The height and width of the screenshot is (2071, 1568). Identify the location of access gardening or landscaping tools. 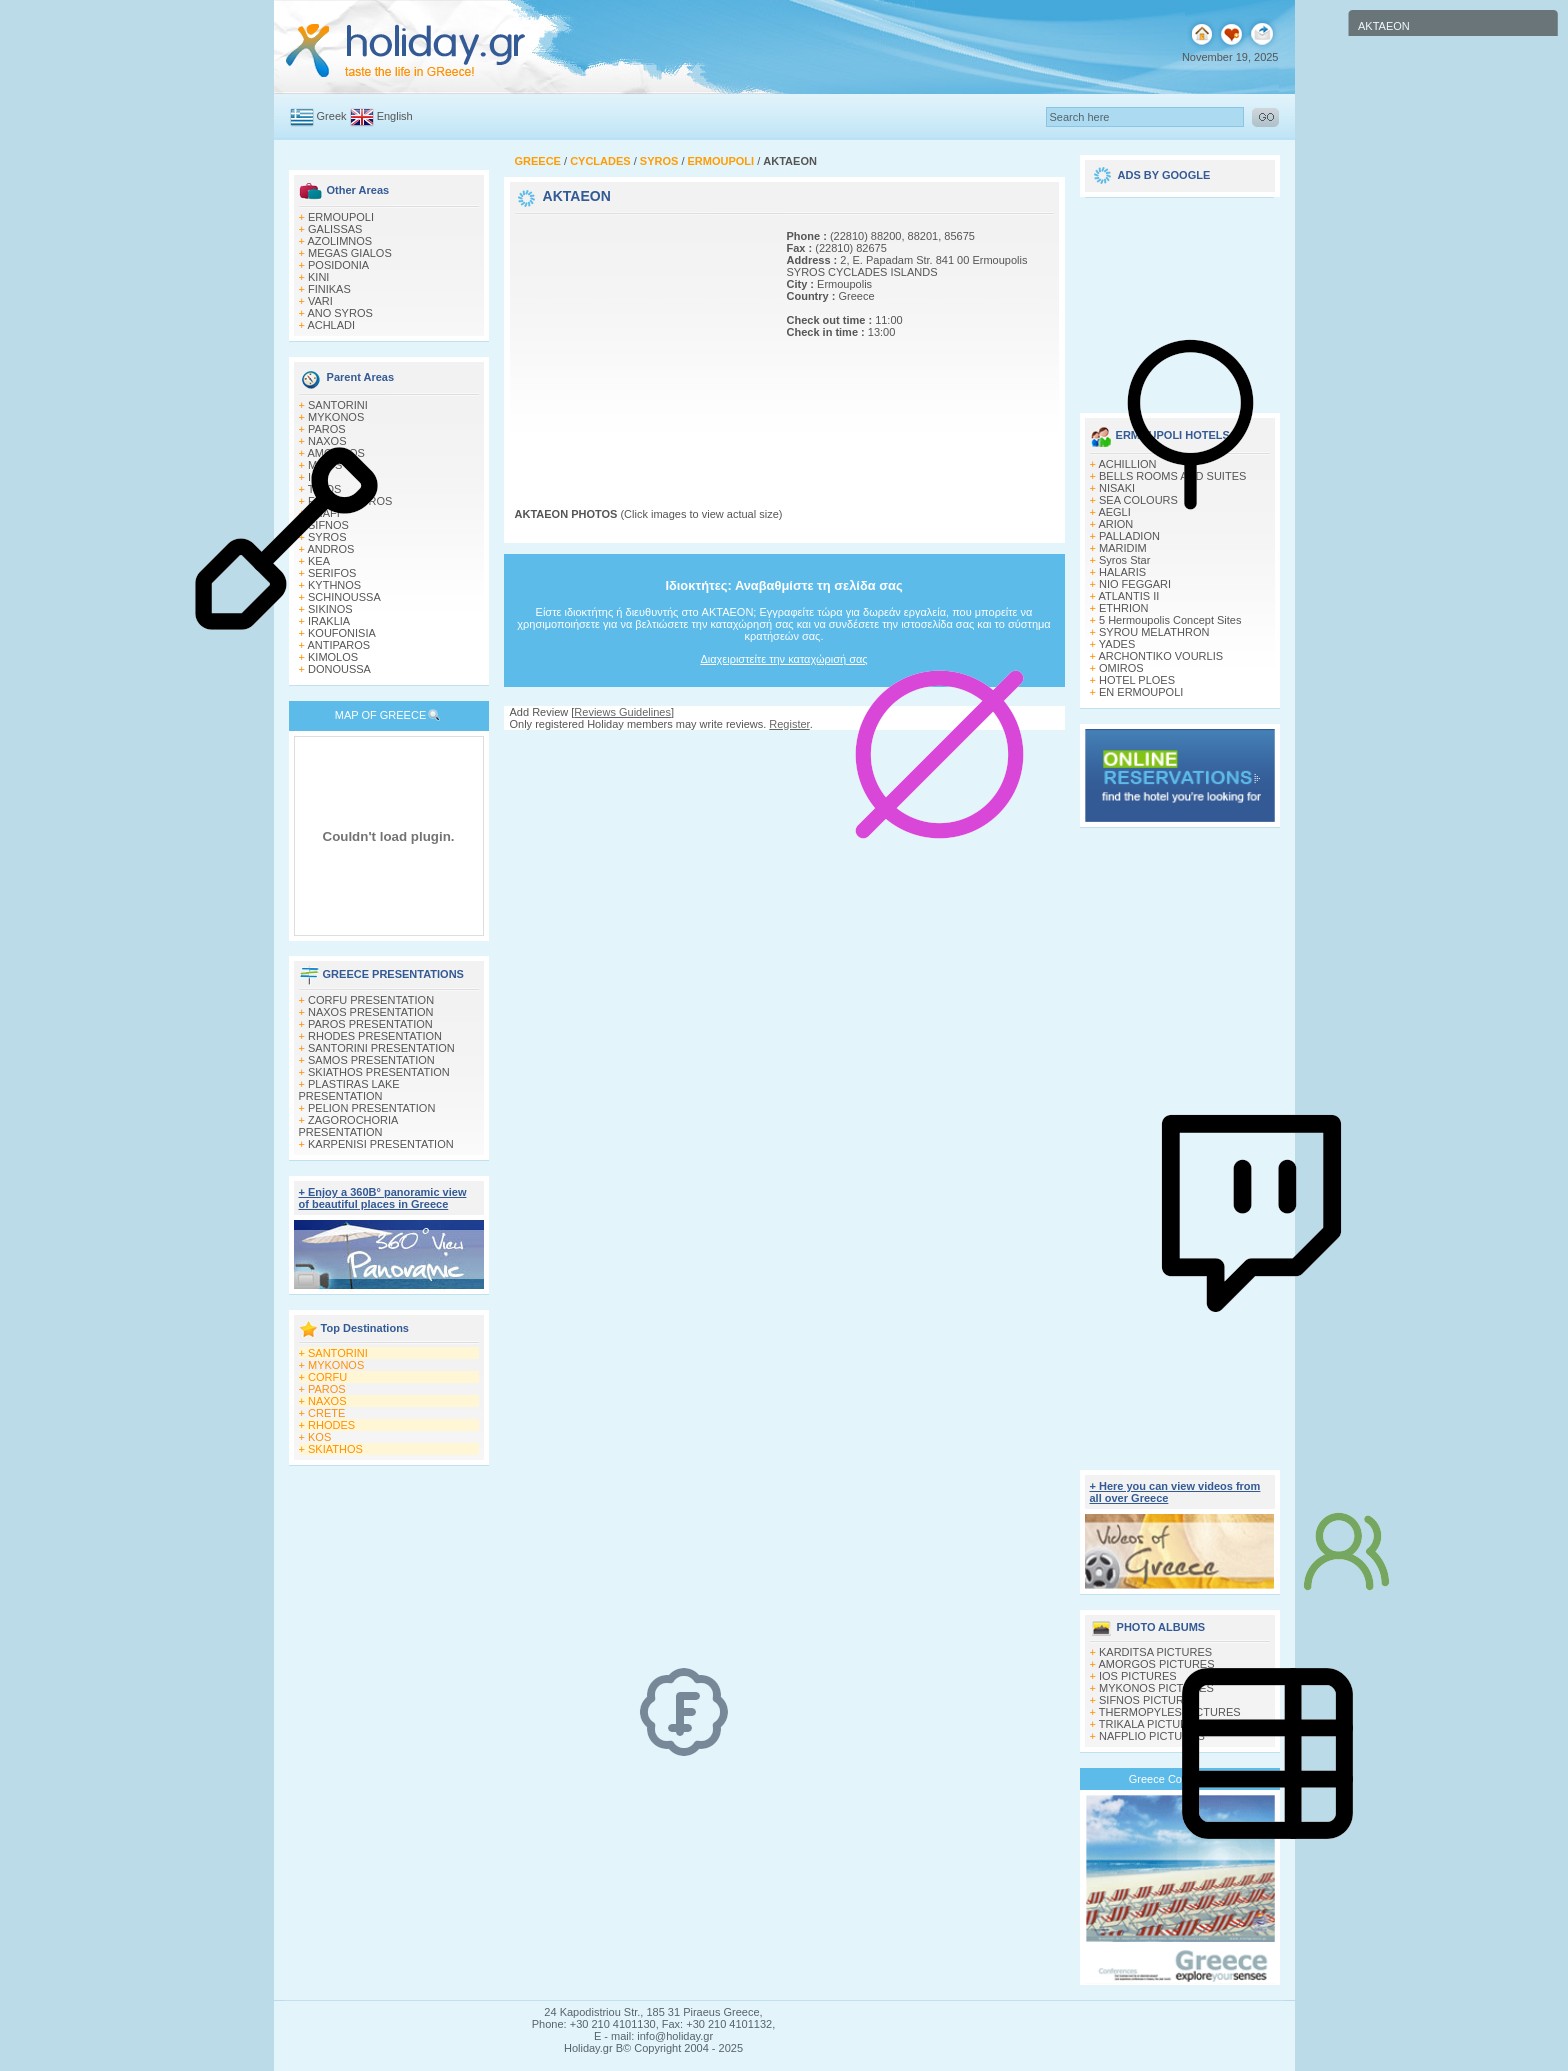
(286, 538).